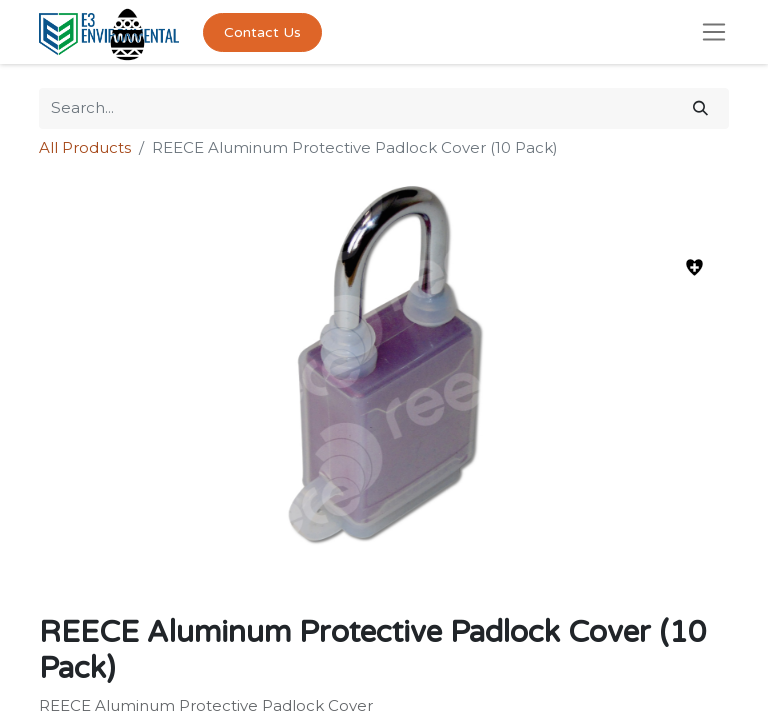 This screenshot has width=768, height=720. I want to click on easter or spring seasonal event indicator, so click(127, 34).